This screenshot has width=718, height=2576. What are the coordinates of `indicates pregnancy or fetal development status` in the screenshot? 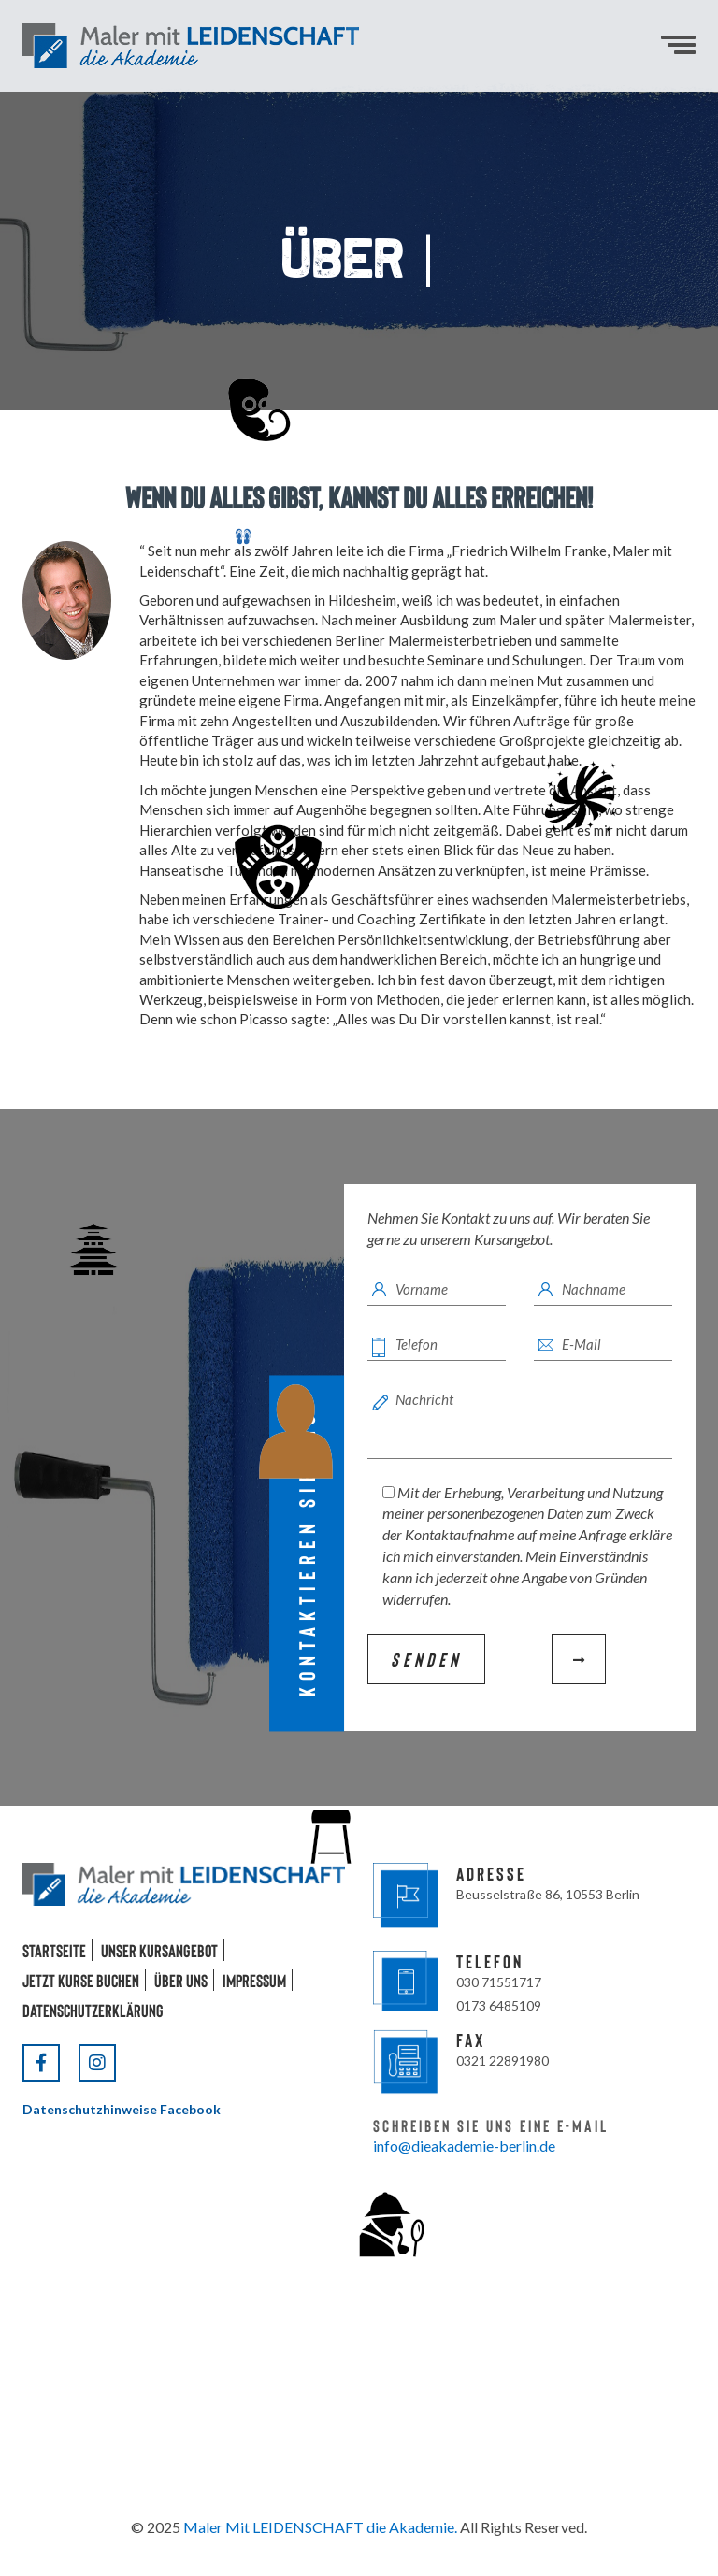 It's located at (259, 409).